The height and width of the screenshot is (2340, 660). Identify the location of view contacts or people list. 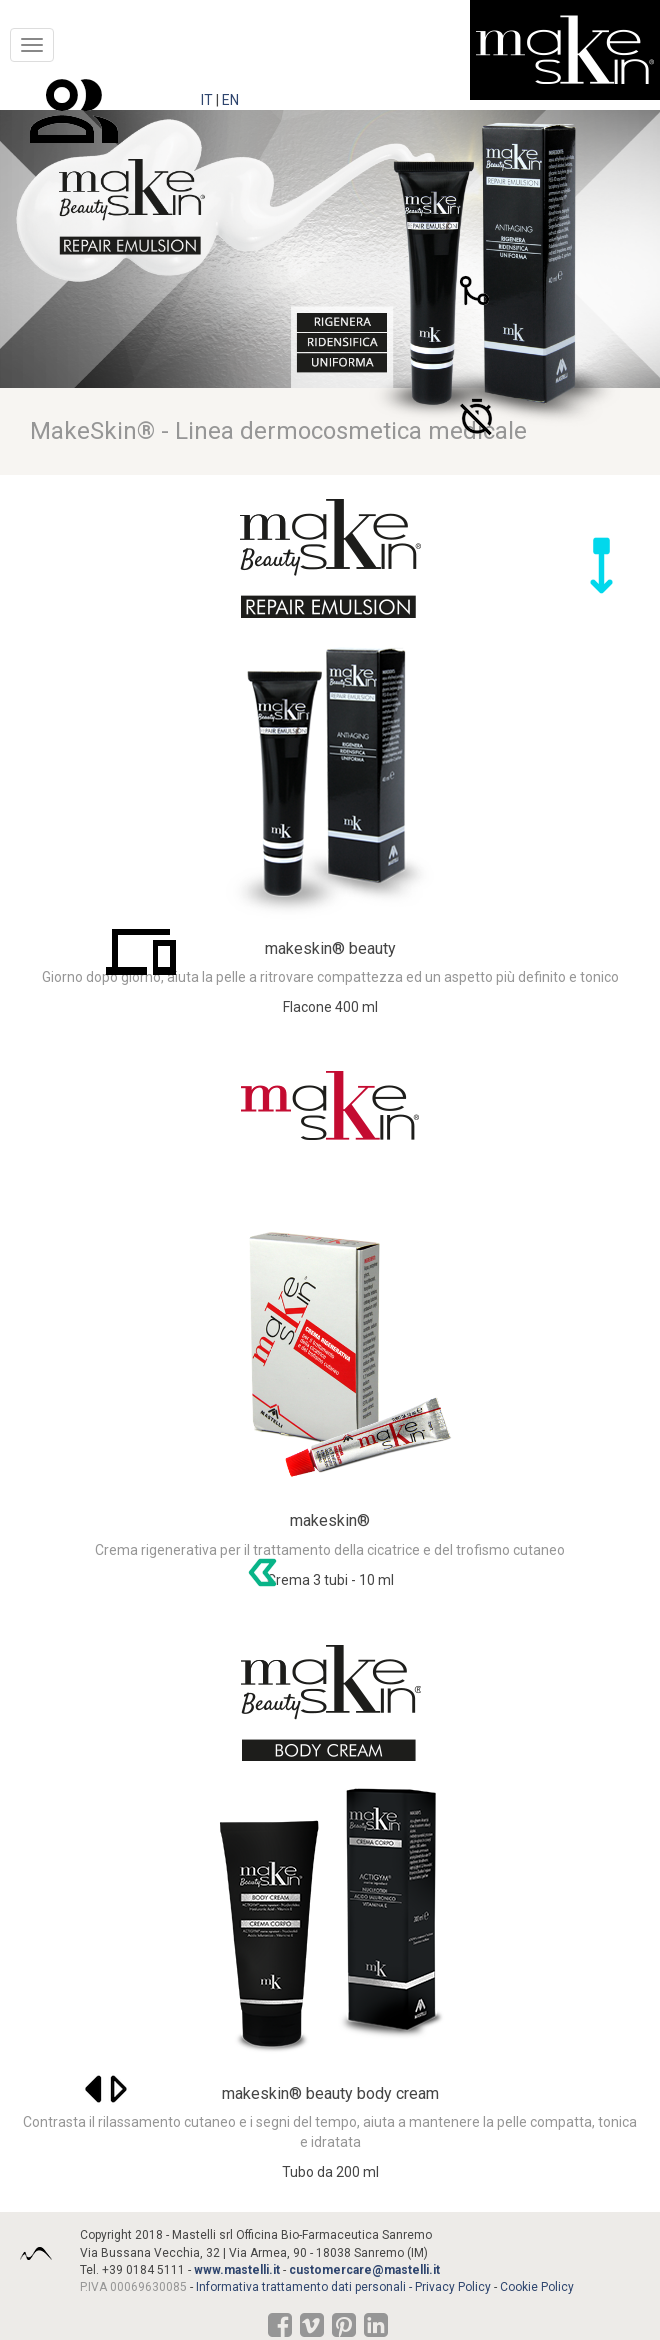
(74, 111).